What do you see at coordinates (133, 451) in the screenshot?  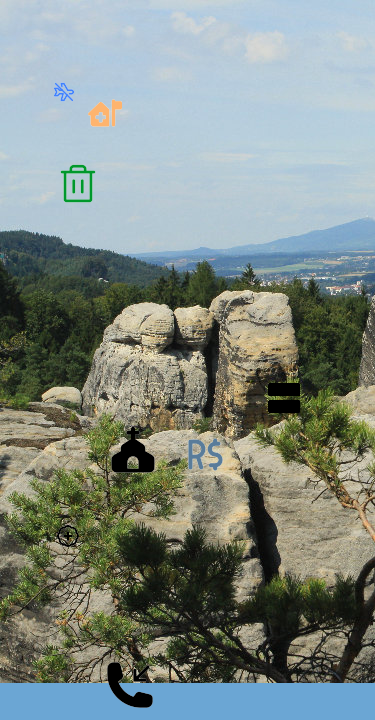 I see `view nearby churches or places of worship` at bounding box center [133, 451].